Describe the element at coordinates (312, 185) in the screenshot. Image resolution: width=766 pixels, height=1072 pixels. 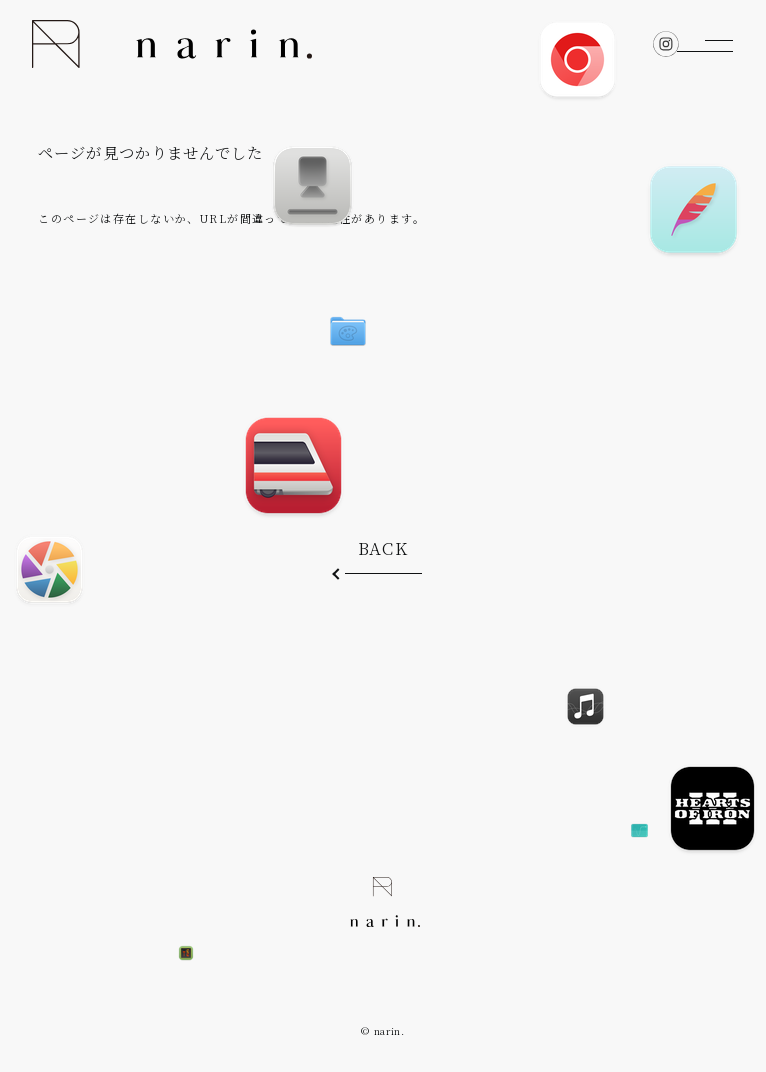
I see `open desk view app to show your desk surface via overhead camera` at that location.